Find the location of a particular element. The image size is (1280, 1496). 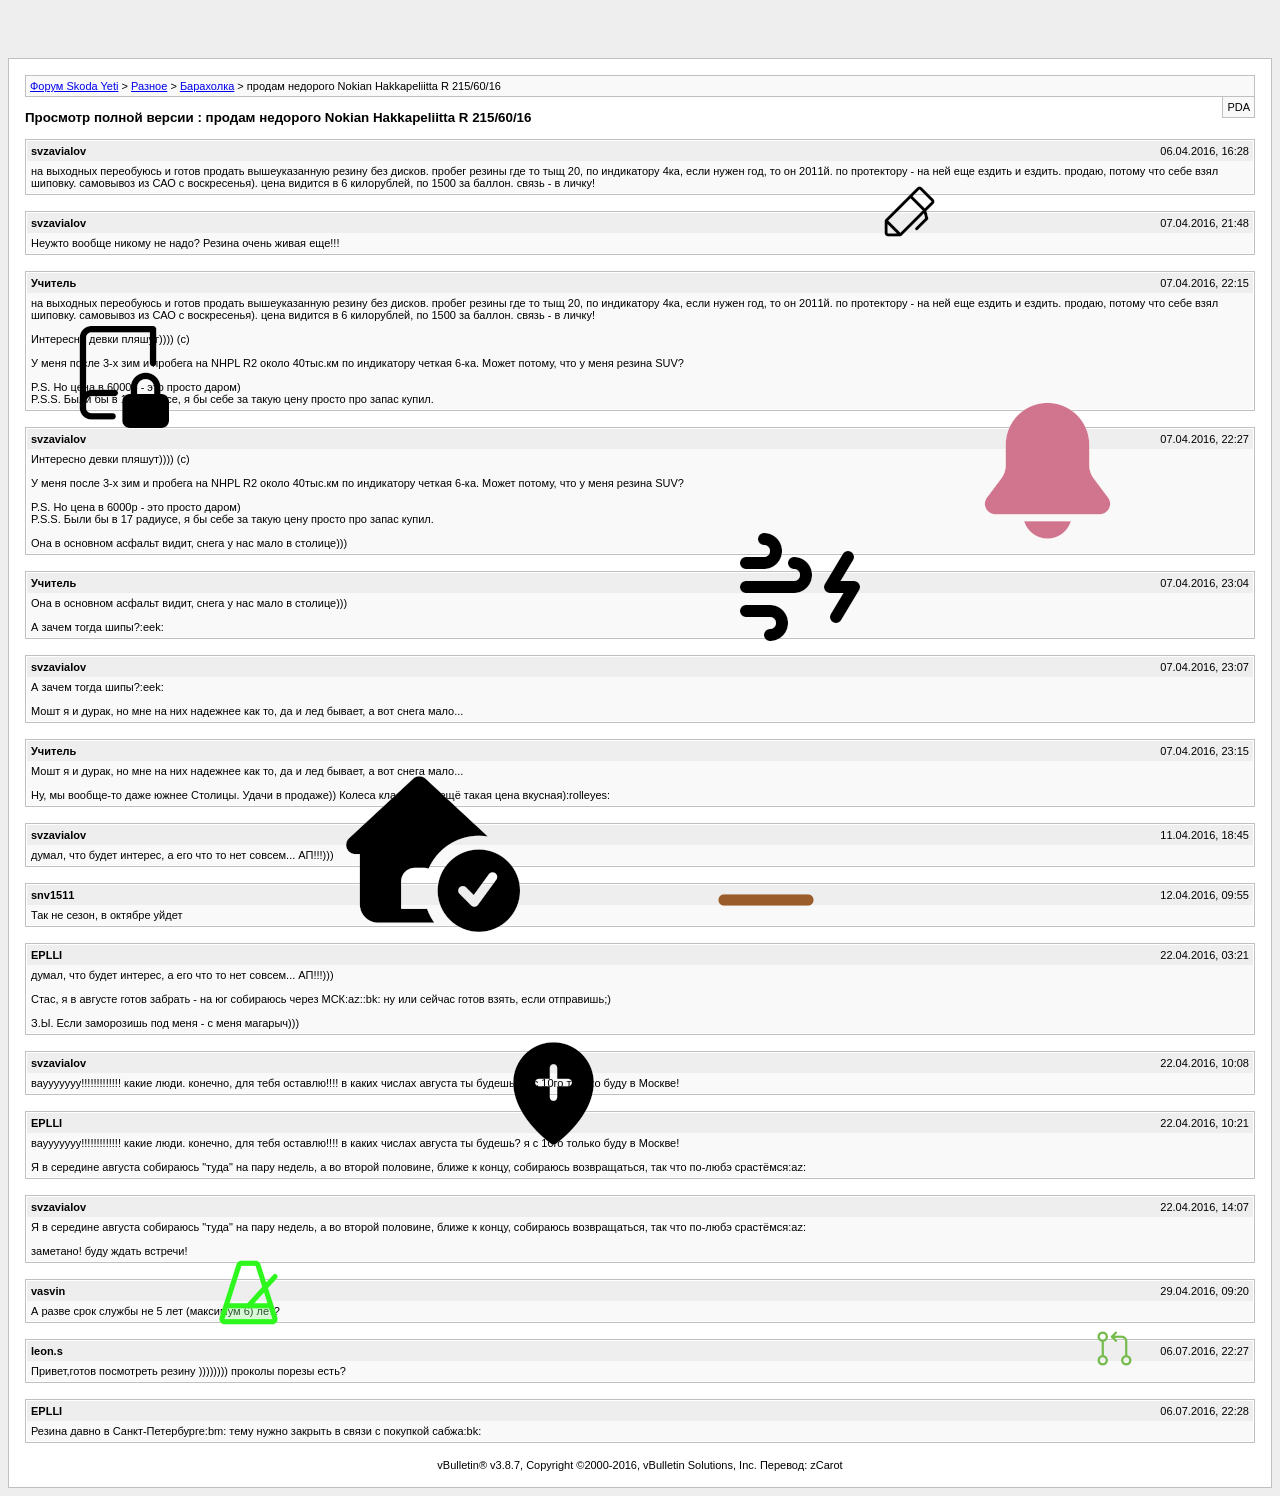

remove an item from a list or cart is located at coordinates (766, 900).